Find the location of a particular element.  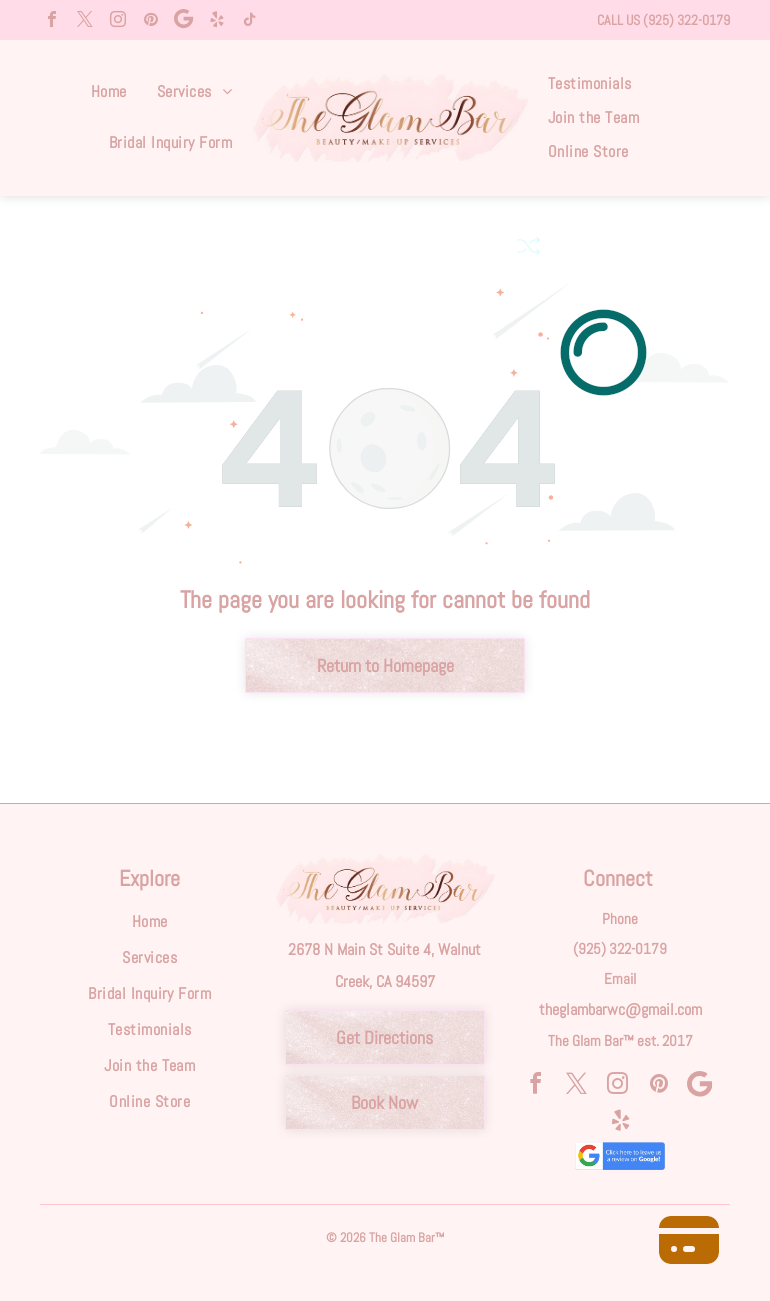

apply inner shadow effect to top-left corner is located at coordinates (603, 352).